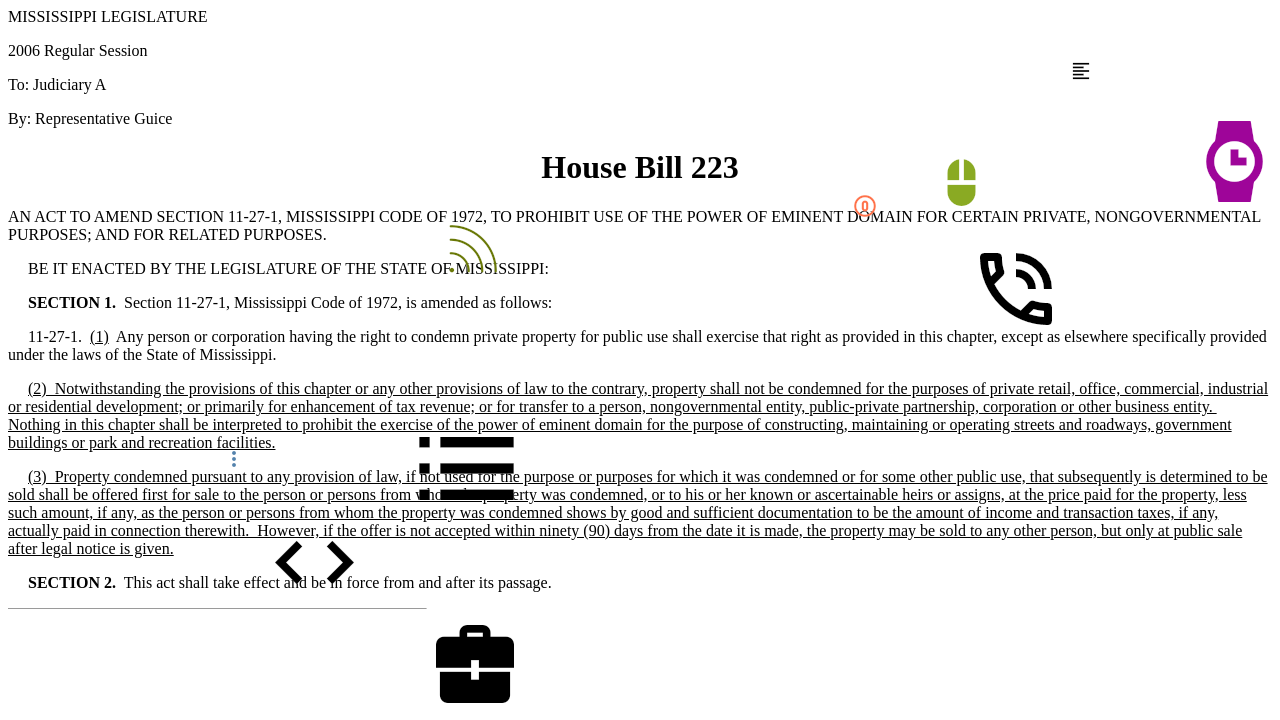 This screenshot has width=1280, height=720. I want to click on view items in list format, so click(466, 468).